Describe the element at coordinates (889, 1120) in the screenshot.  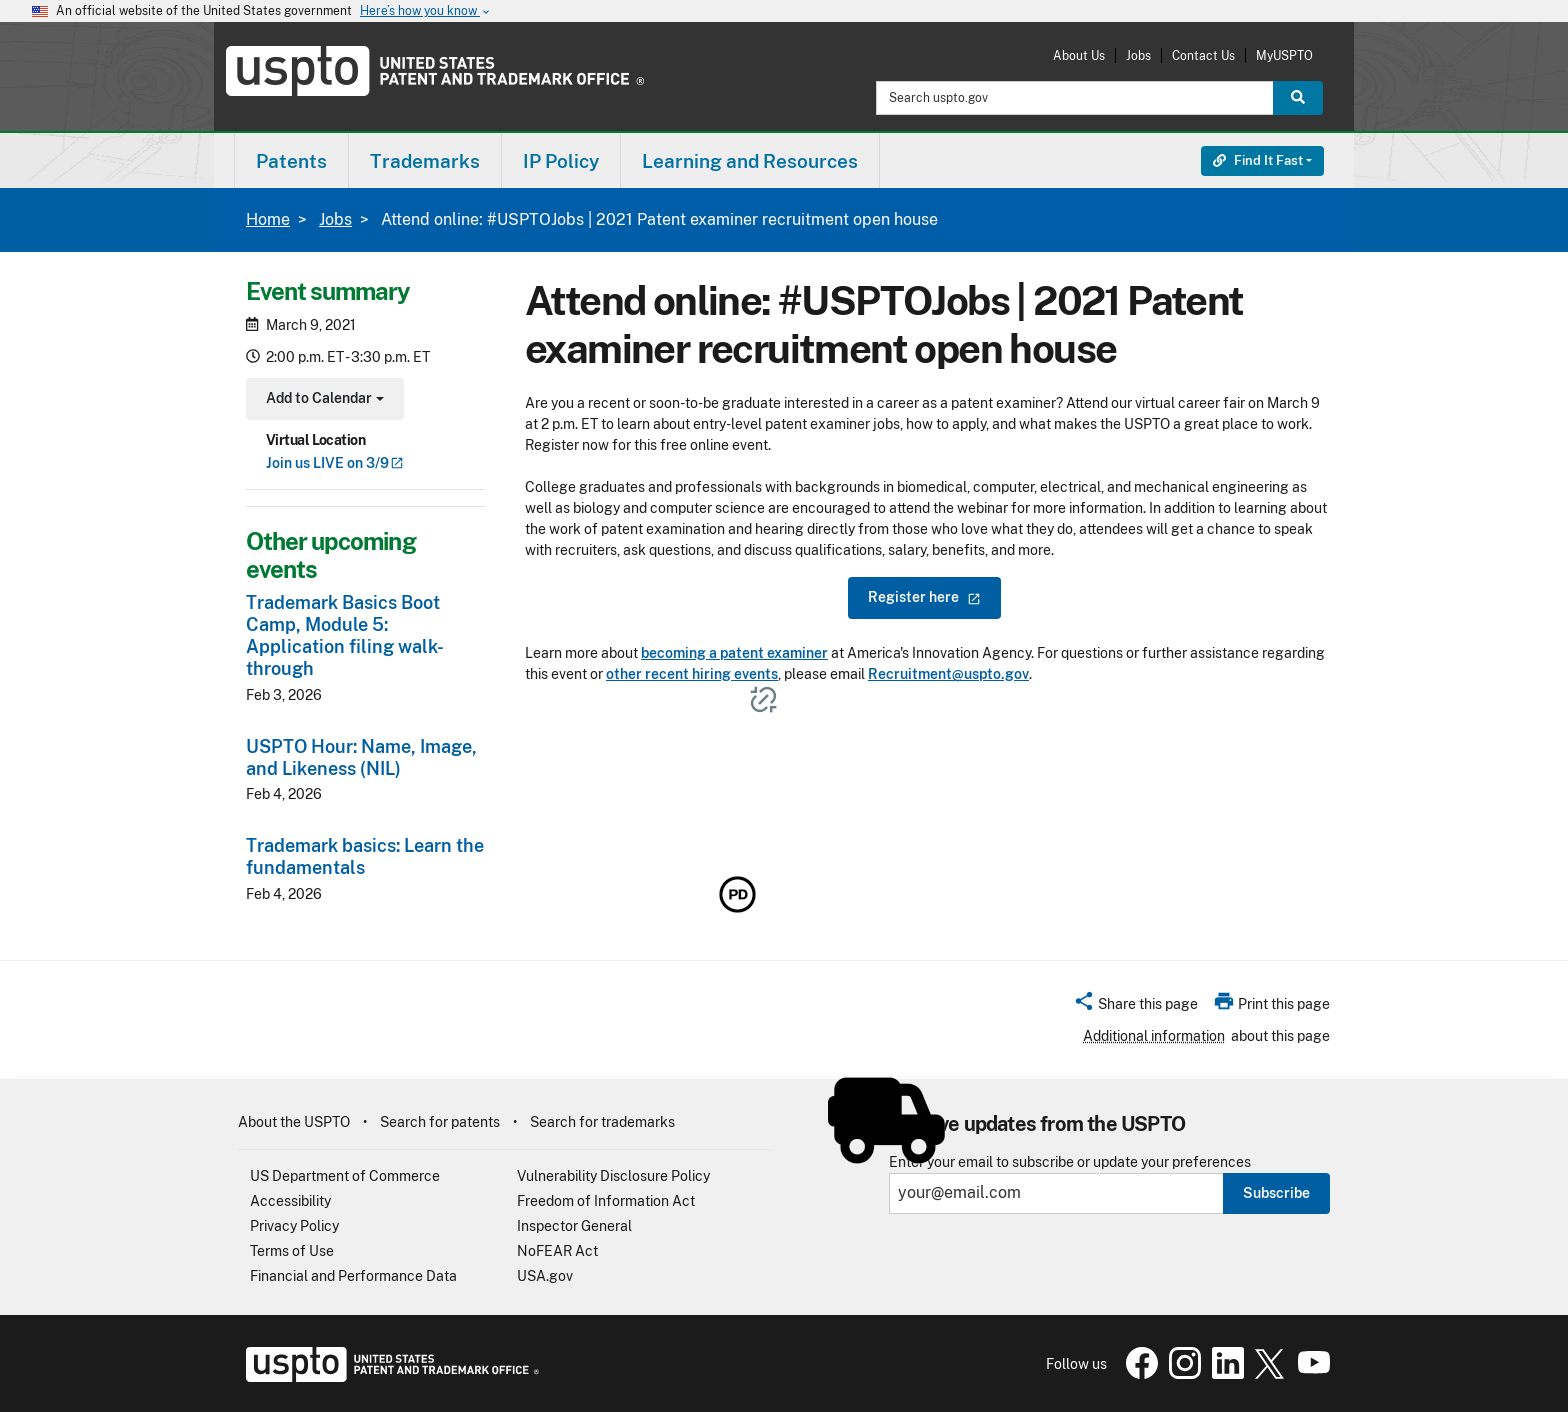
I see `track field delivery or off-road shipment` at that location.